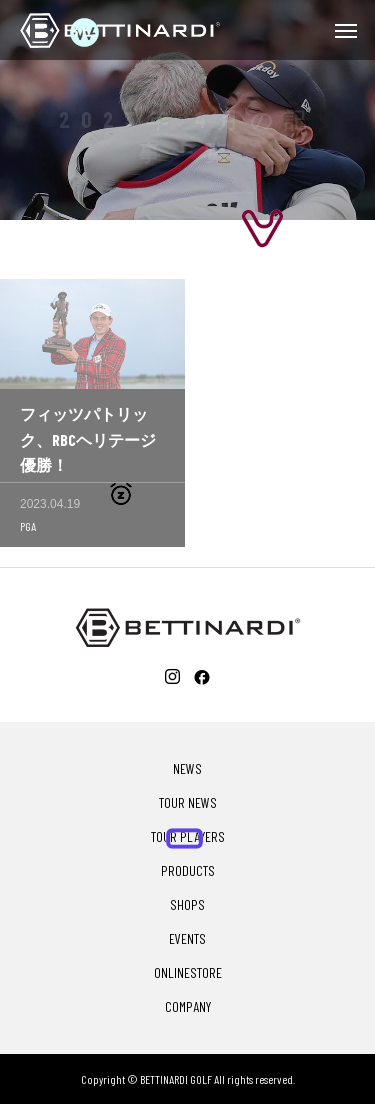  What do you see at coordinates (262, 228) in the screenshot?
I see `open vivaldi browser` at bounding box center [262, 228].